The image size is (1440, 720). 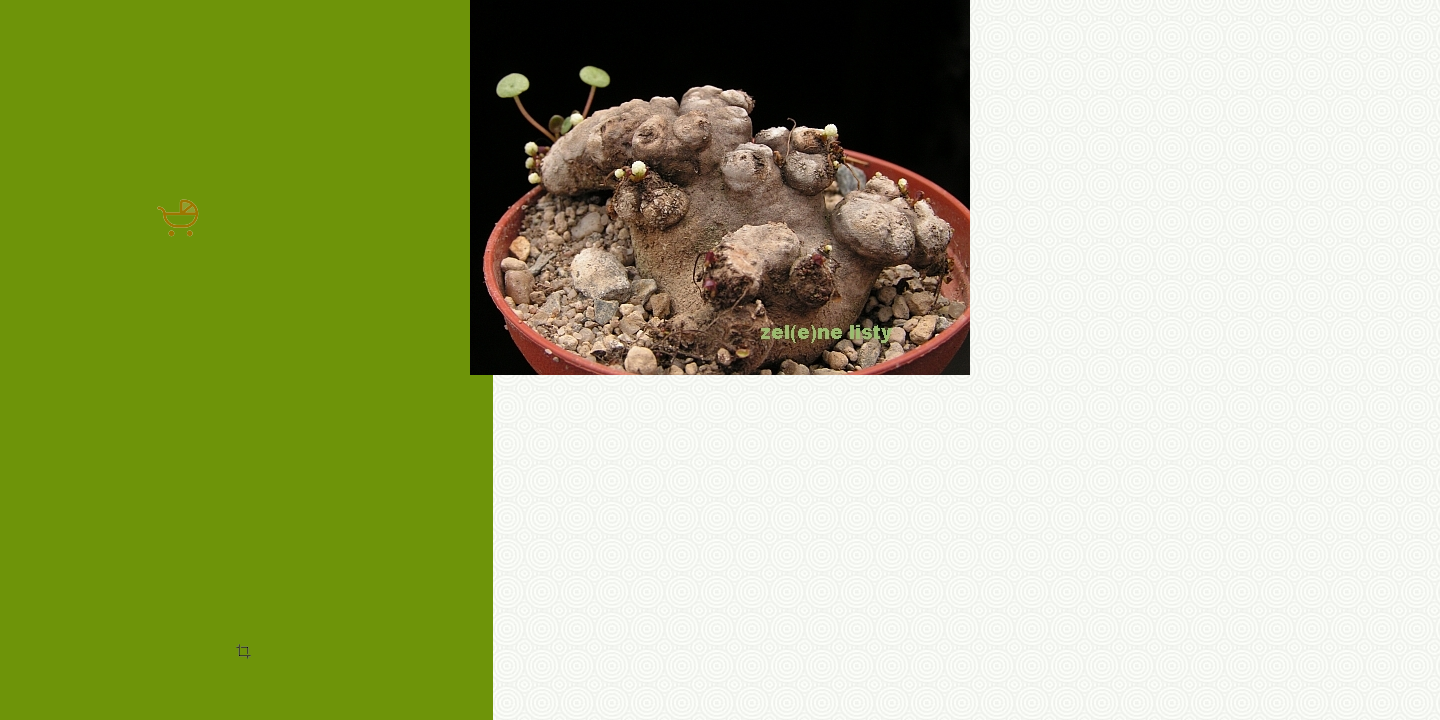 What do you see at coordinates (243, 651) in the screenshot?
I see `crop an image or photo` at bounding box center [243, 651].